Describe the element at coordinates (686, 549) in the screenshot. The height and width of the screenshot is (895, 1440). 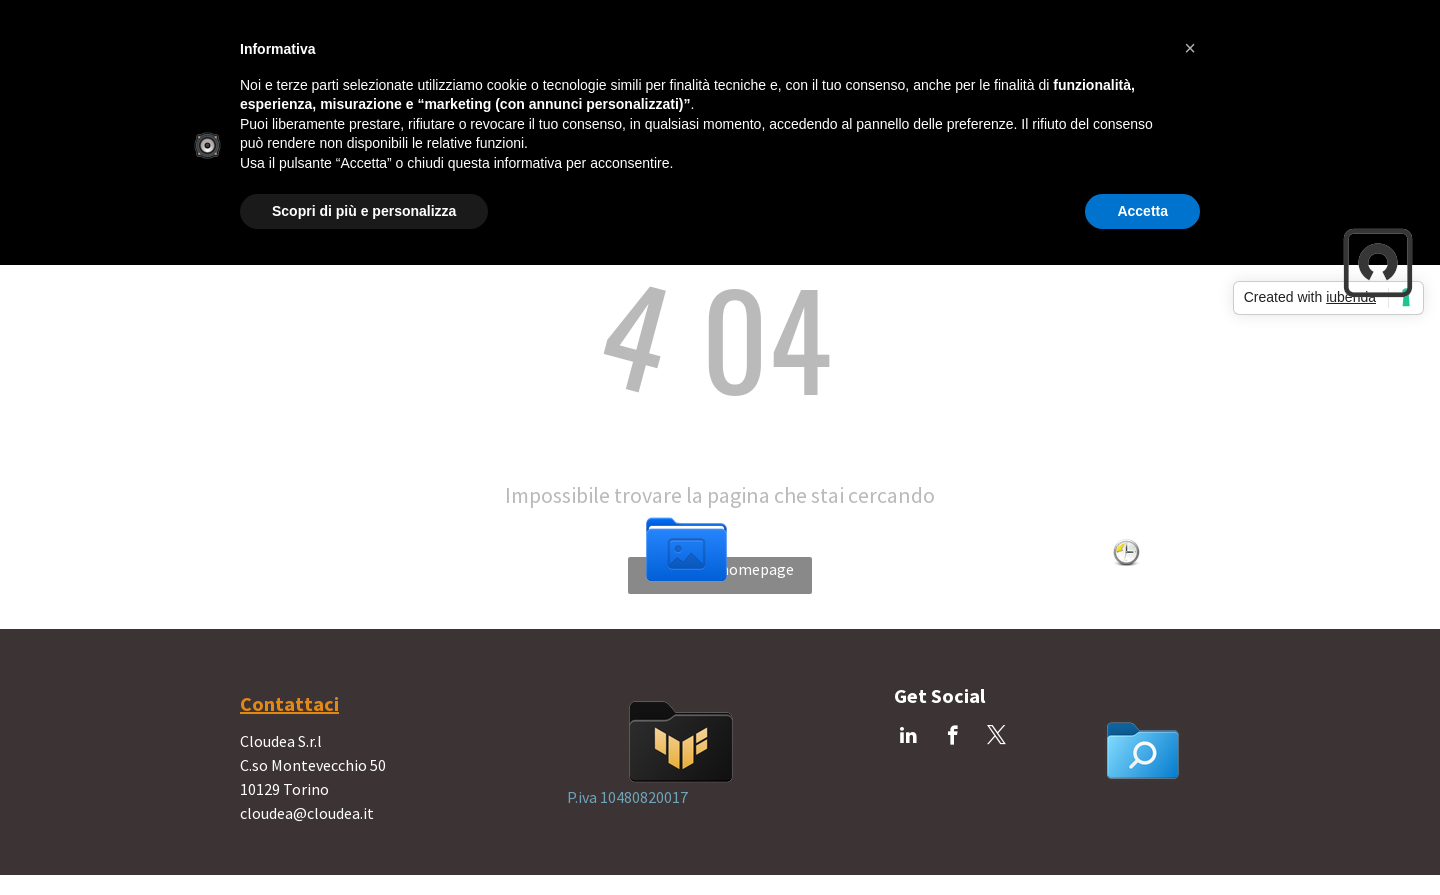
I see `open your images folder` at that location.